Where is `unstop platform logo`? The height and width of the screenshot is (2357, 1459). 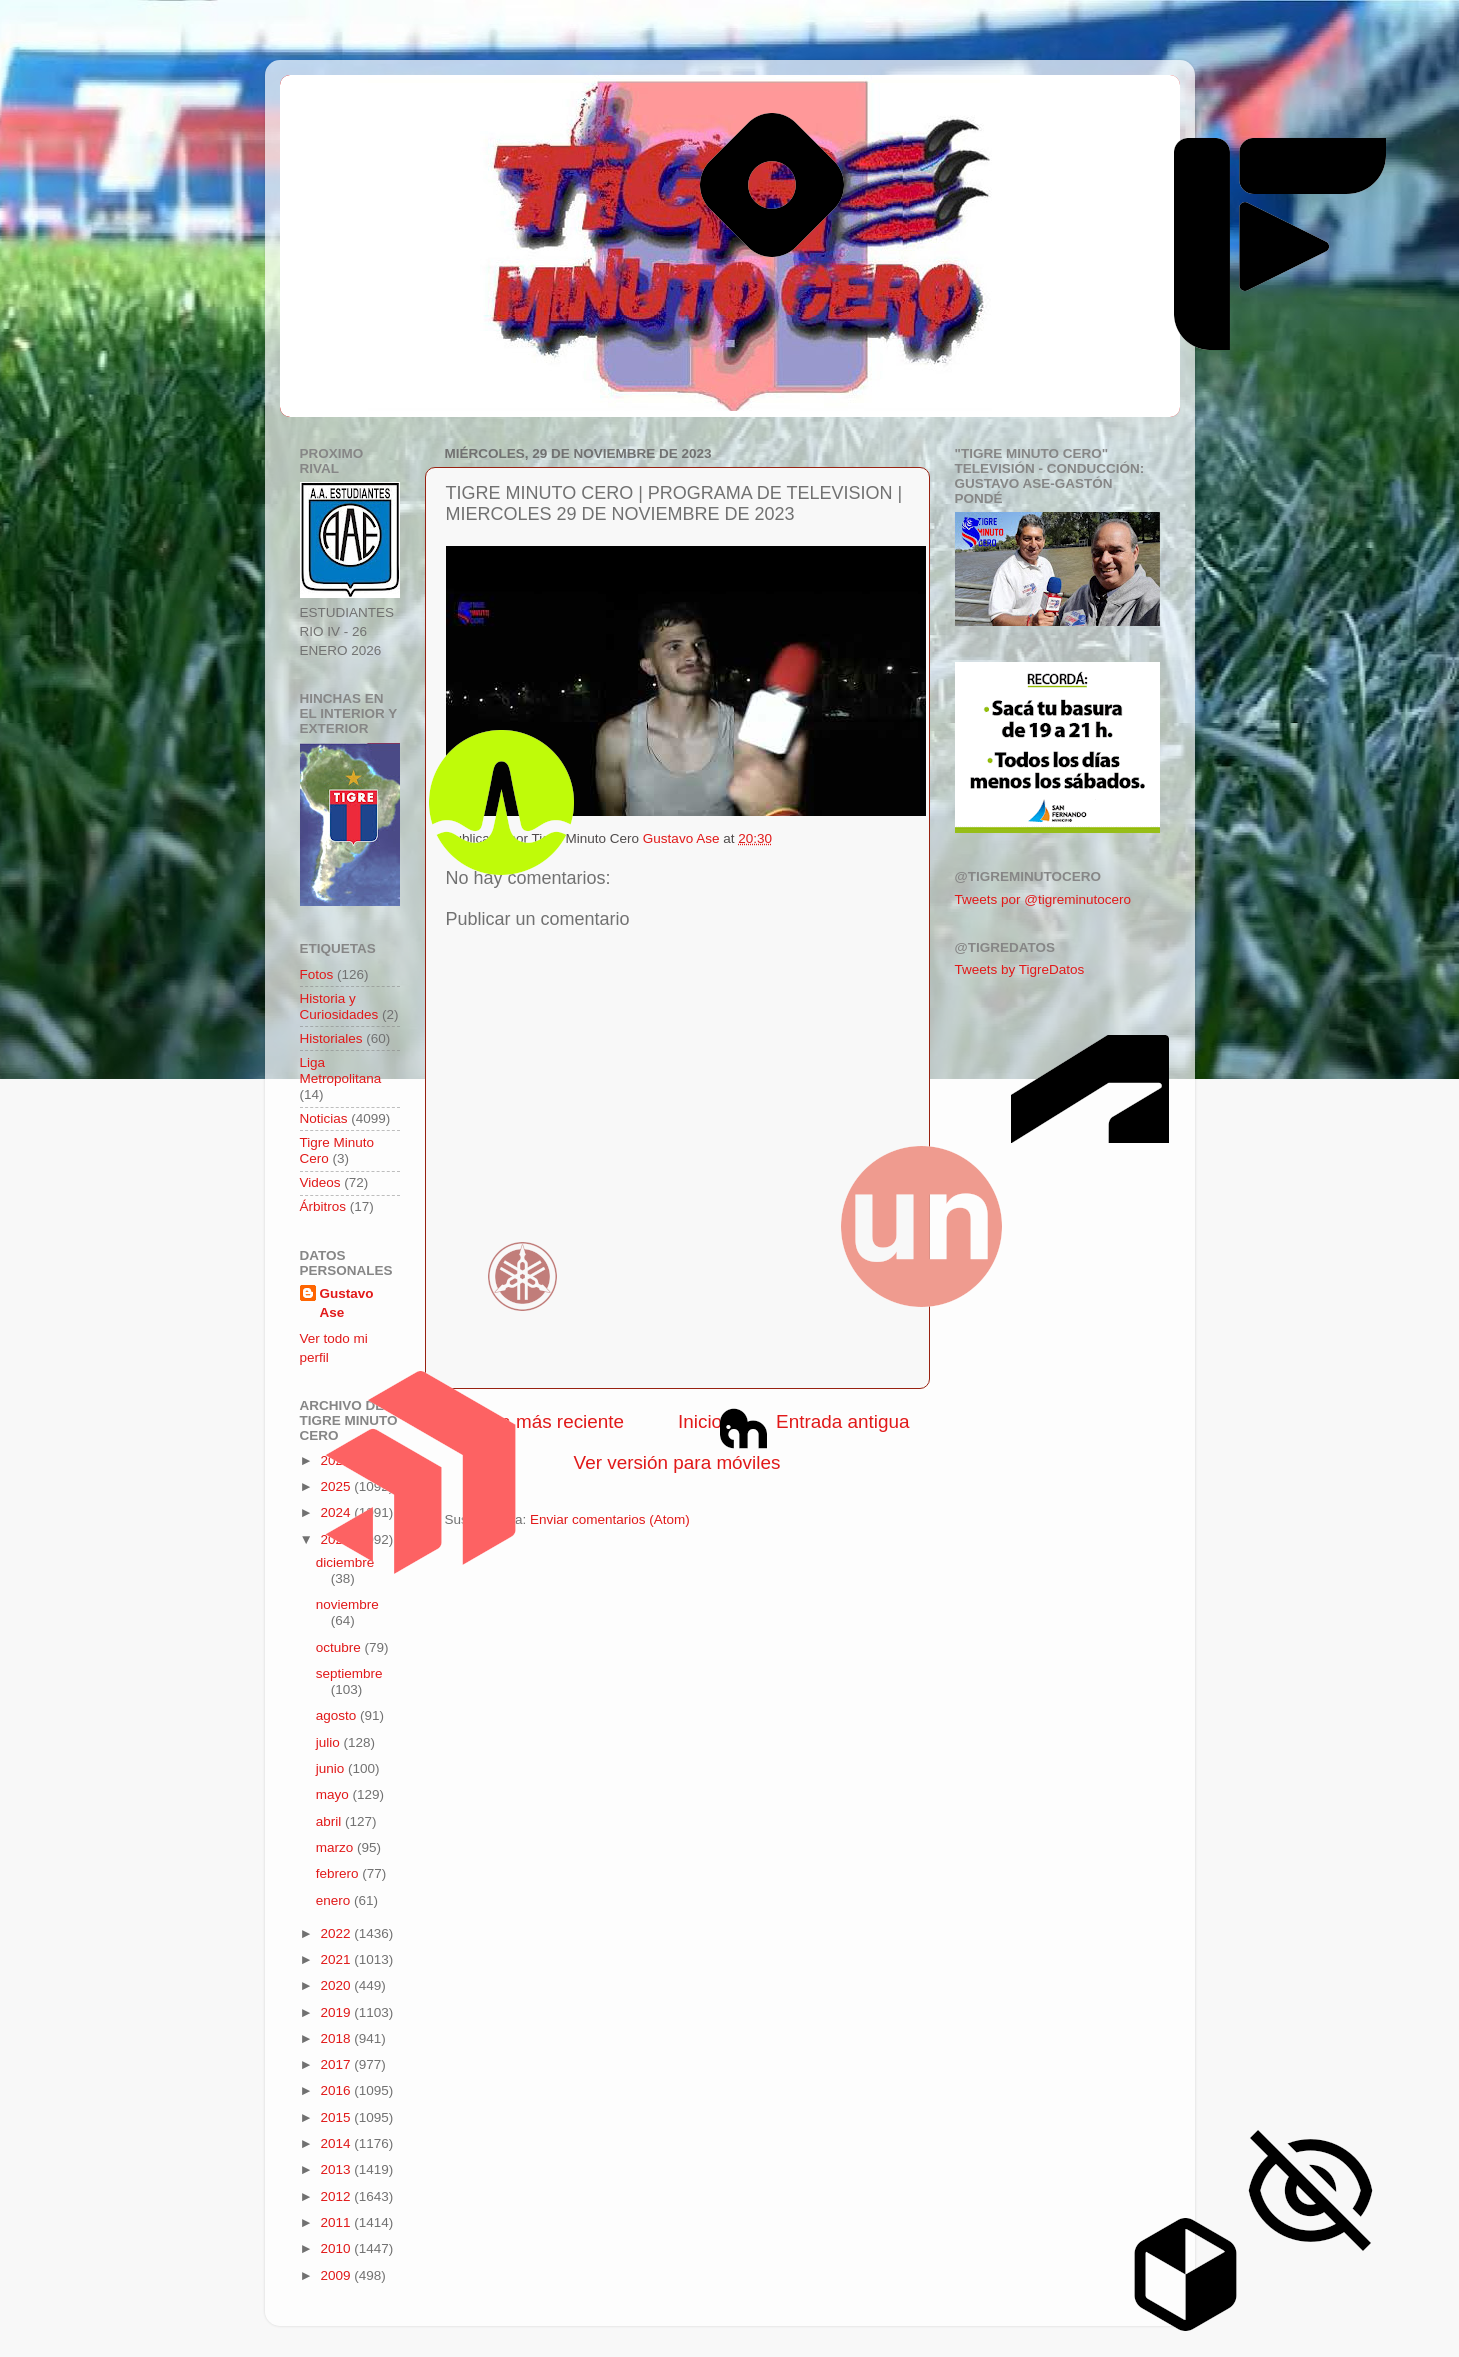 unstop platform logo is located at coordinates (921, 1226).